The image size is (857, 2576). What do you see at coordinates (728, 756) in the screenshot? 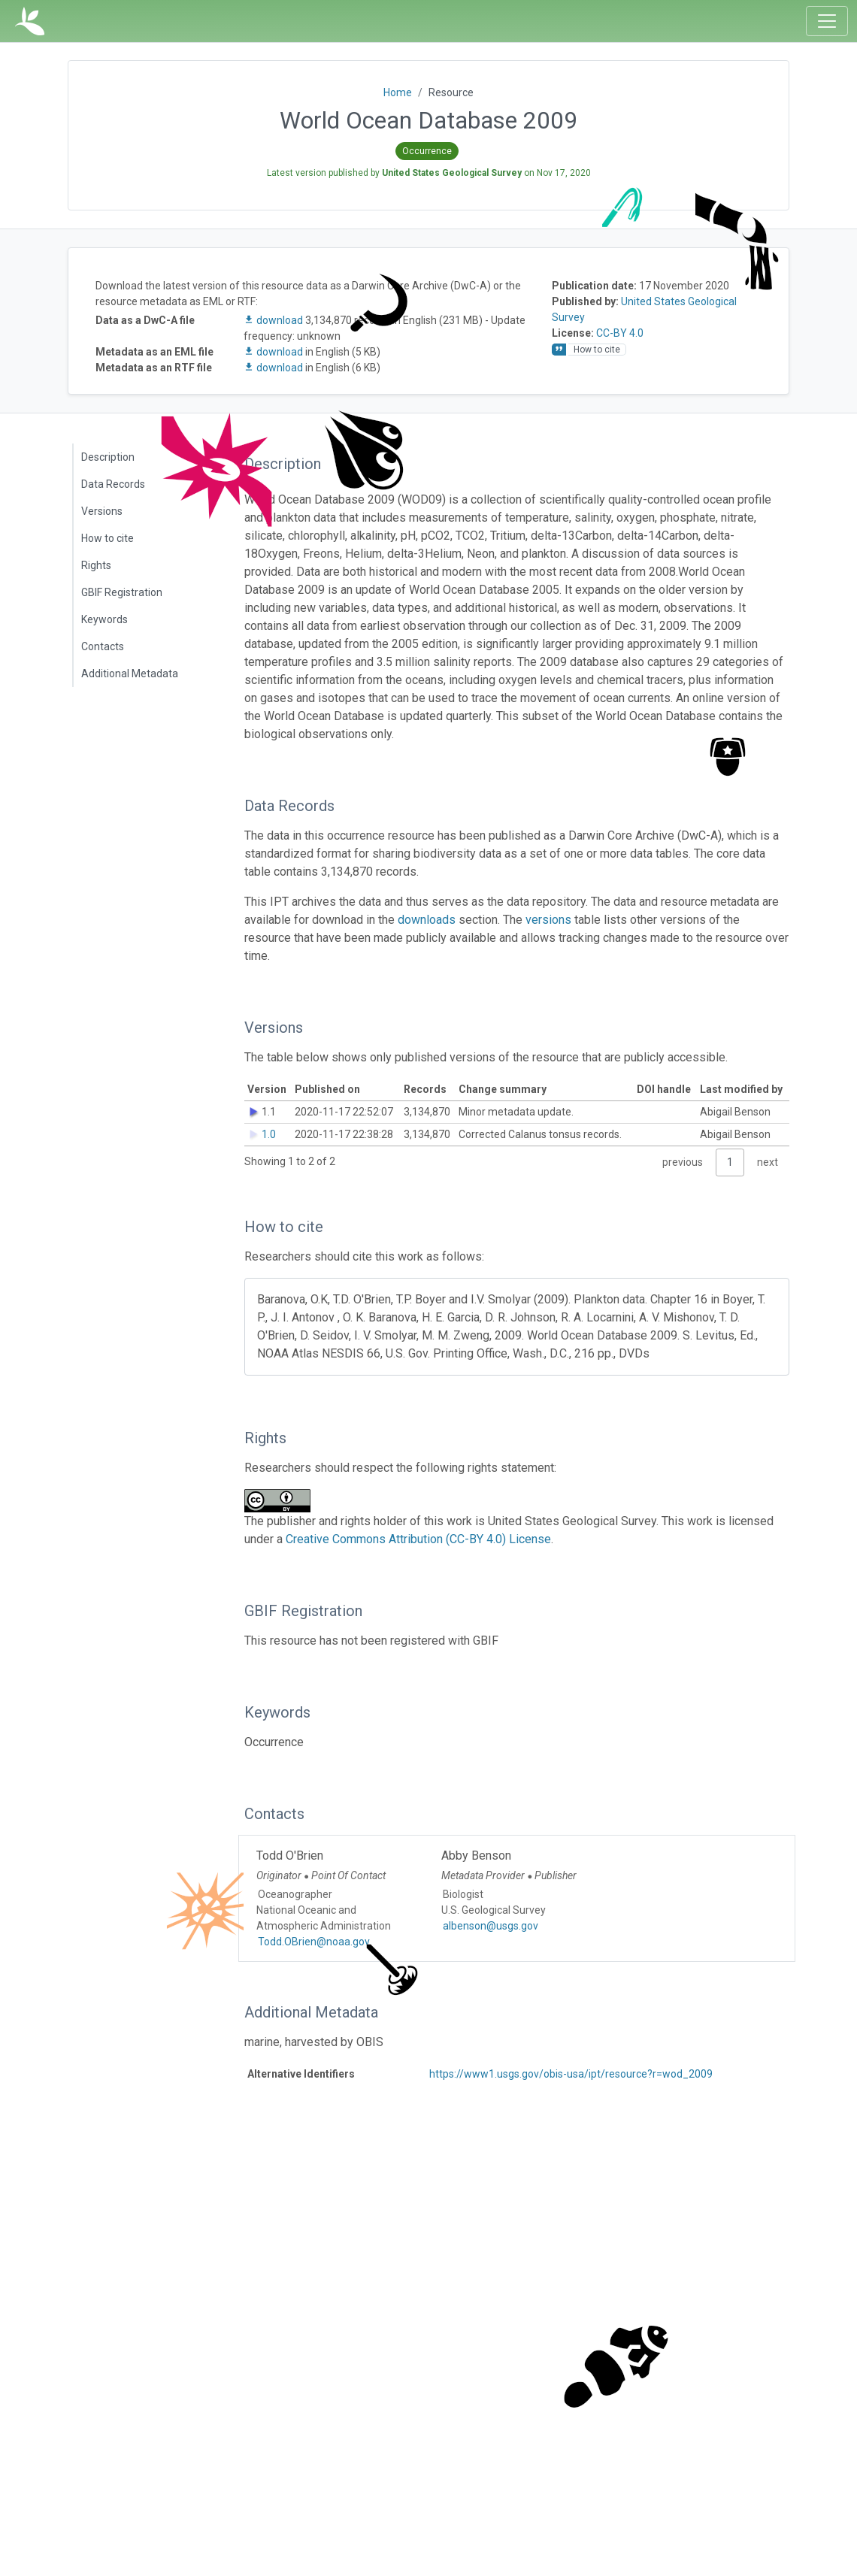
I see `select Russian-style winter hat accessory` at bounding box center [728, 756].